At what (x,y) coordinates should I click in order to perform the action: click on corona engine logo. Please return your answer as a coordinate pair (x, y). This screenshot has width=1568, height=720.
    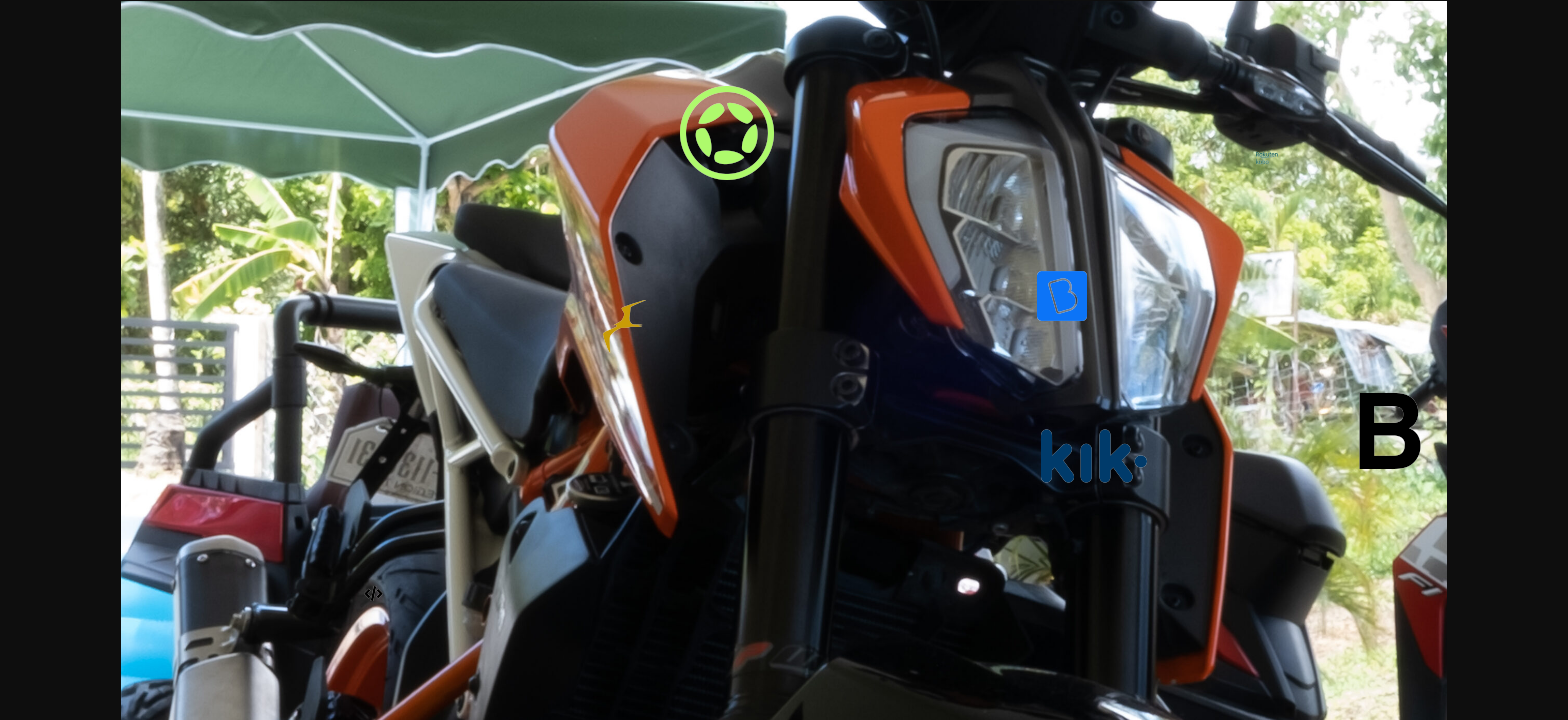
    Looking at the image, I should click on (727, 133).